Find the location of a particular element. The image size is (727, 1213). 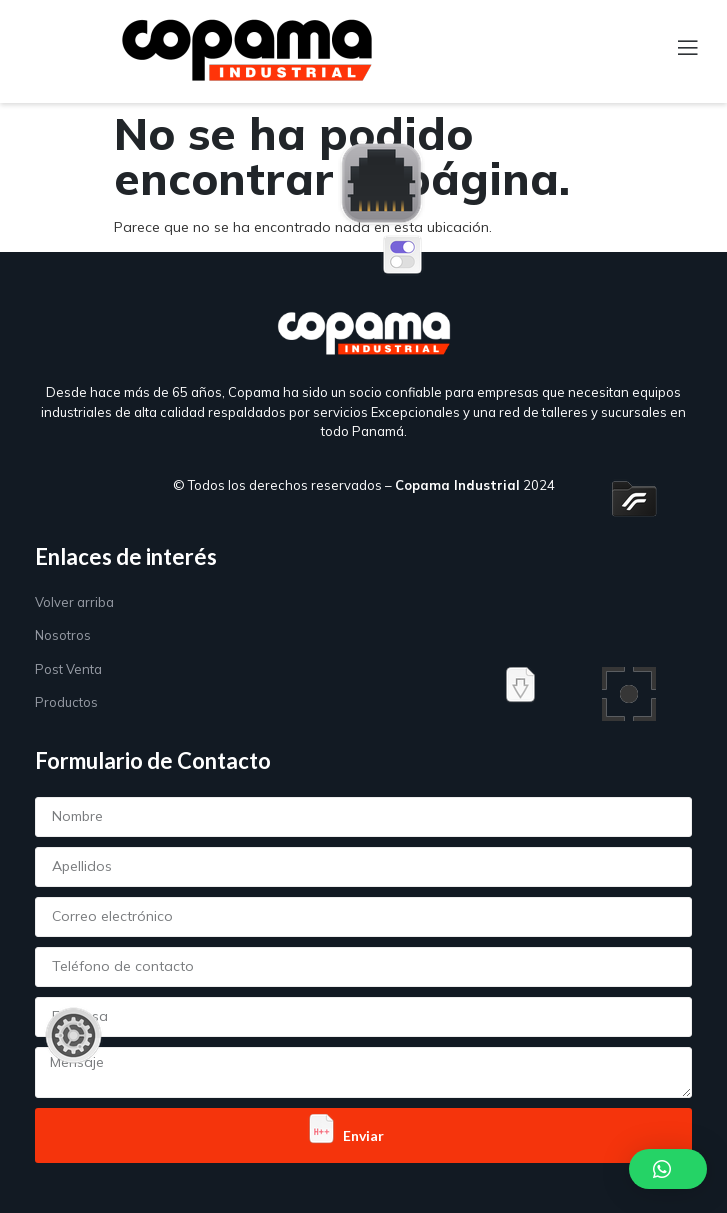

install a file or software package is located at coordinates (520, 684).